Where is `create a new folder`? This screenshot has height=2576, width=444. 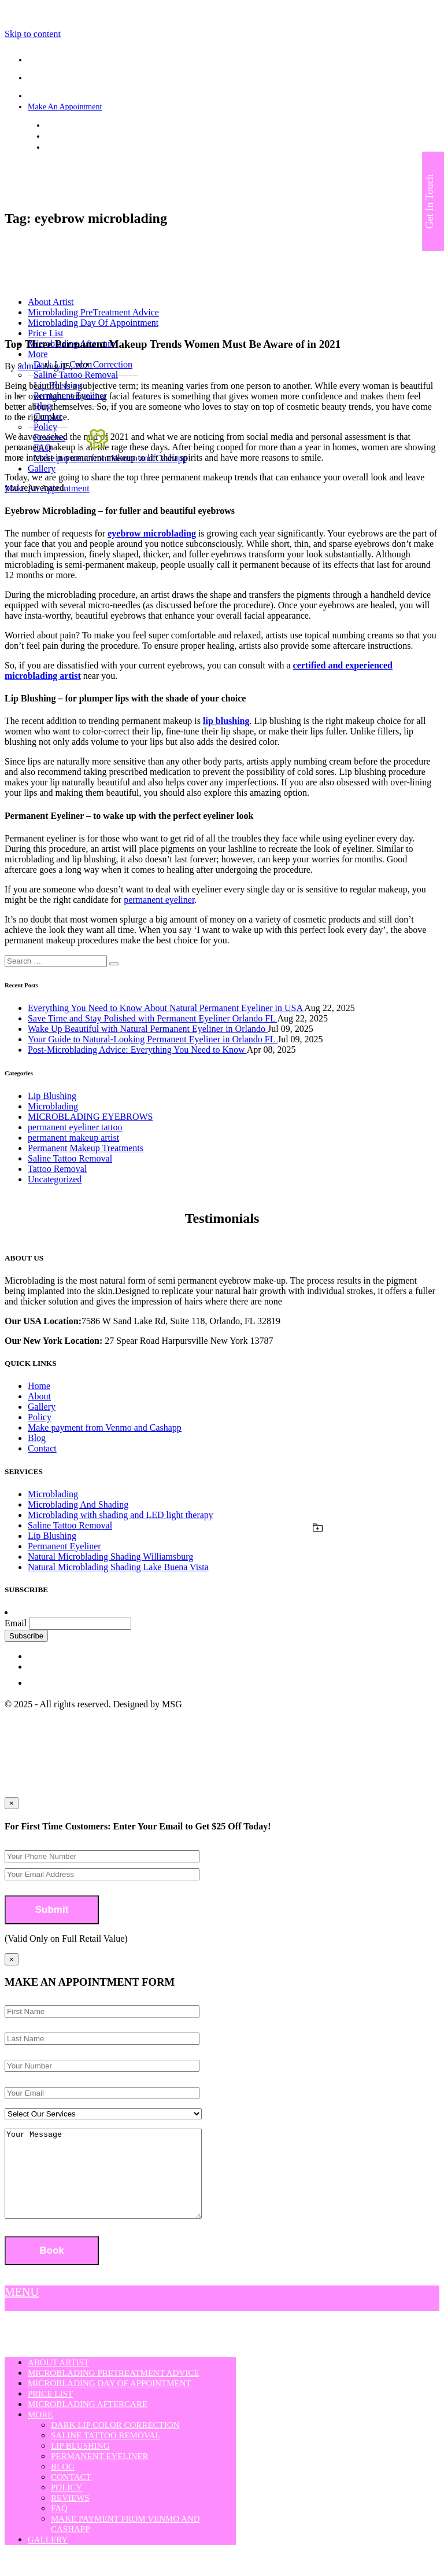 create a new folder is located at coordinates (317, 1527).